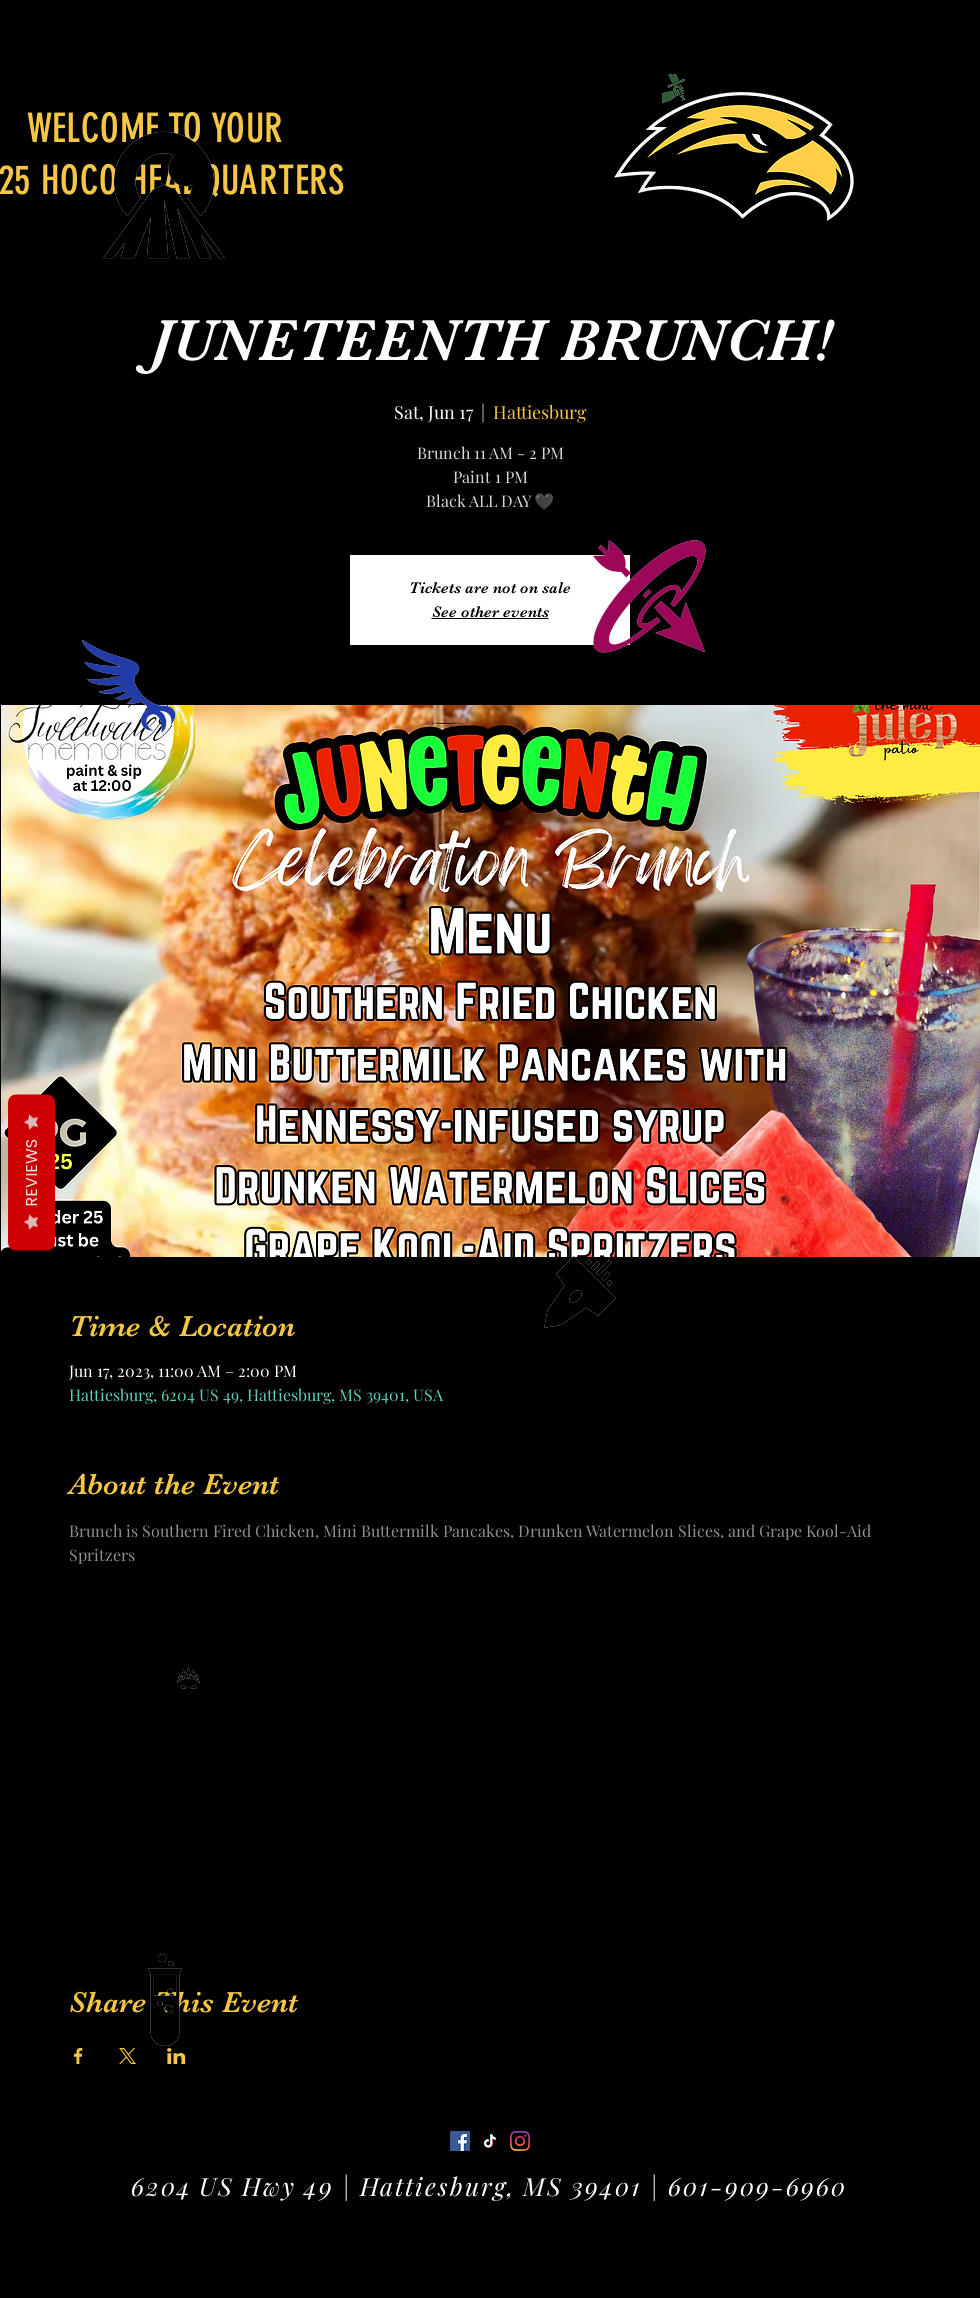  Describe the element at coordinates (164, 195) in the screenshot. I see `activate enhanced vision or sight ability` at that location.